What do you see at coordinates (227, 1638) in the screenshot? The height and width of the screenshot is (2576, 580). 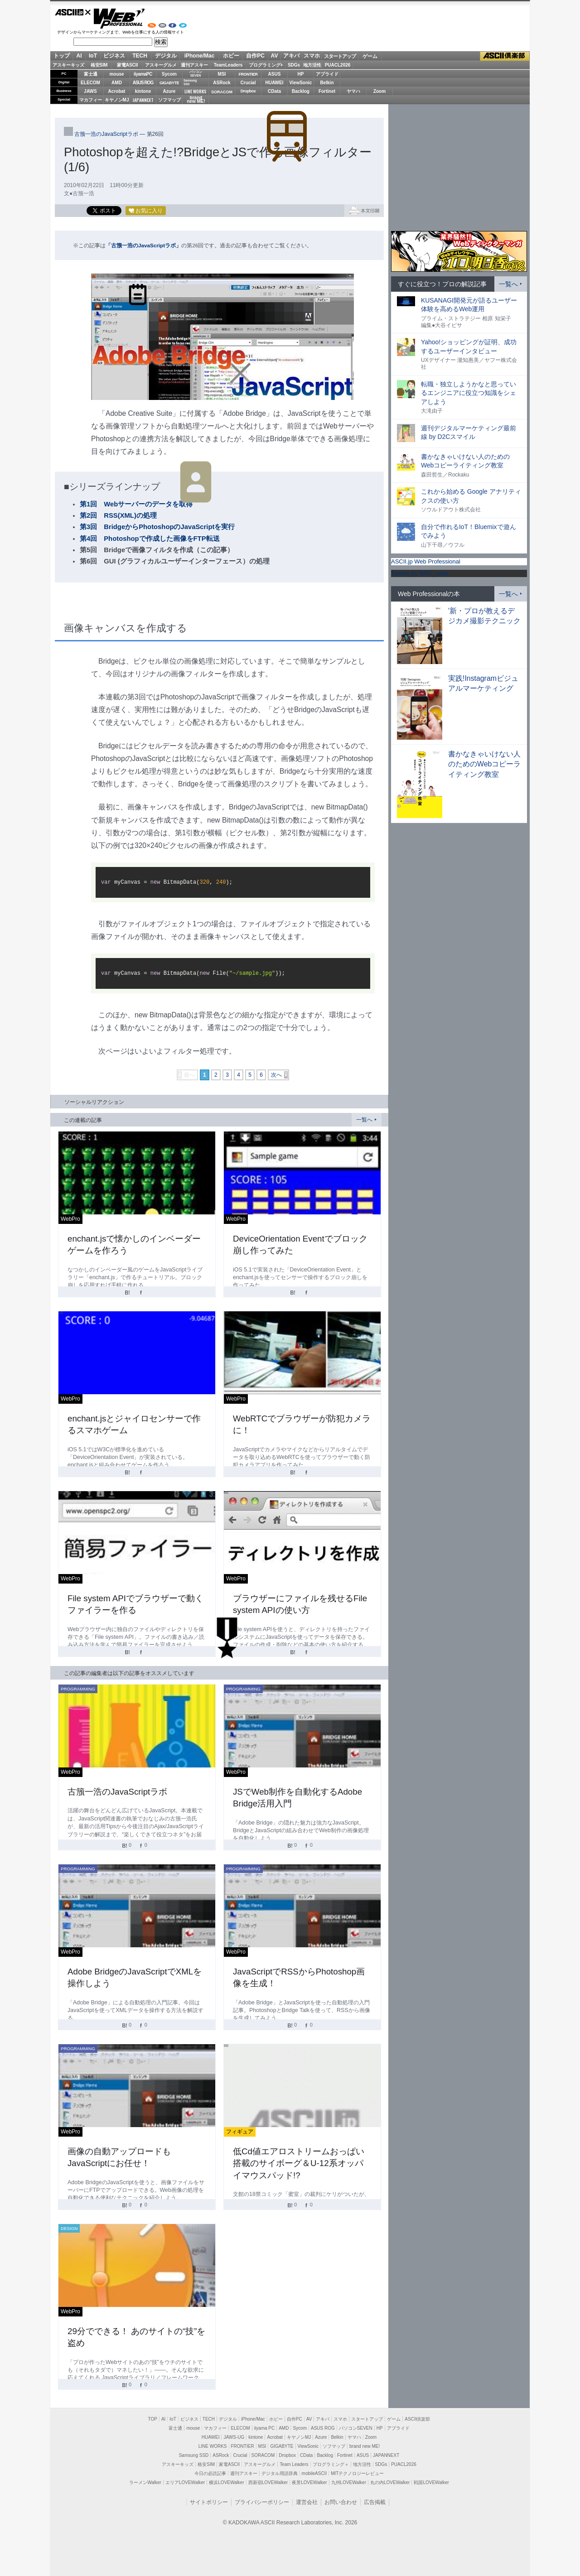 I see `view achievements or awards` at bounding box center [227, 1638].